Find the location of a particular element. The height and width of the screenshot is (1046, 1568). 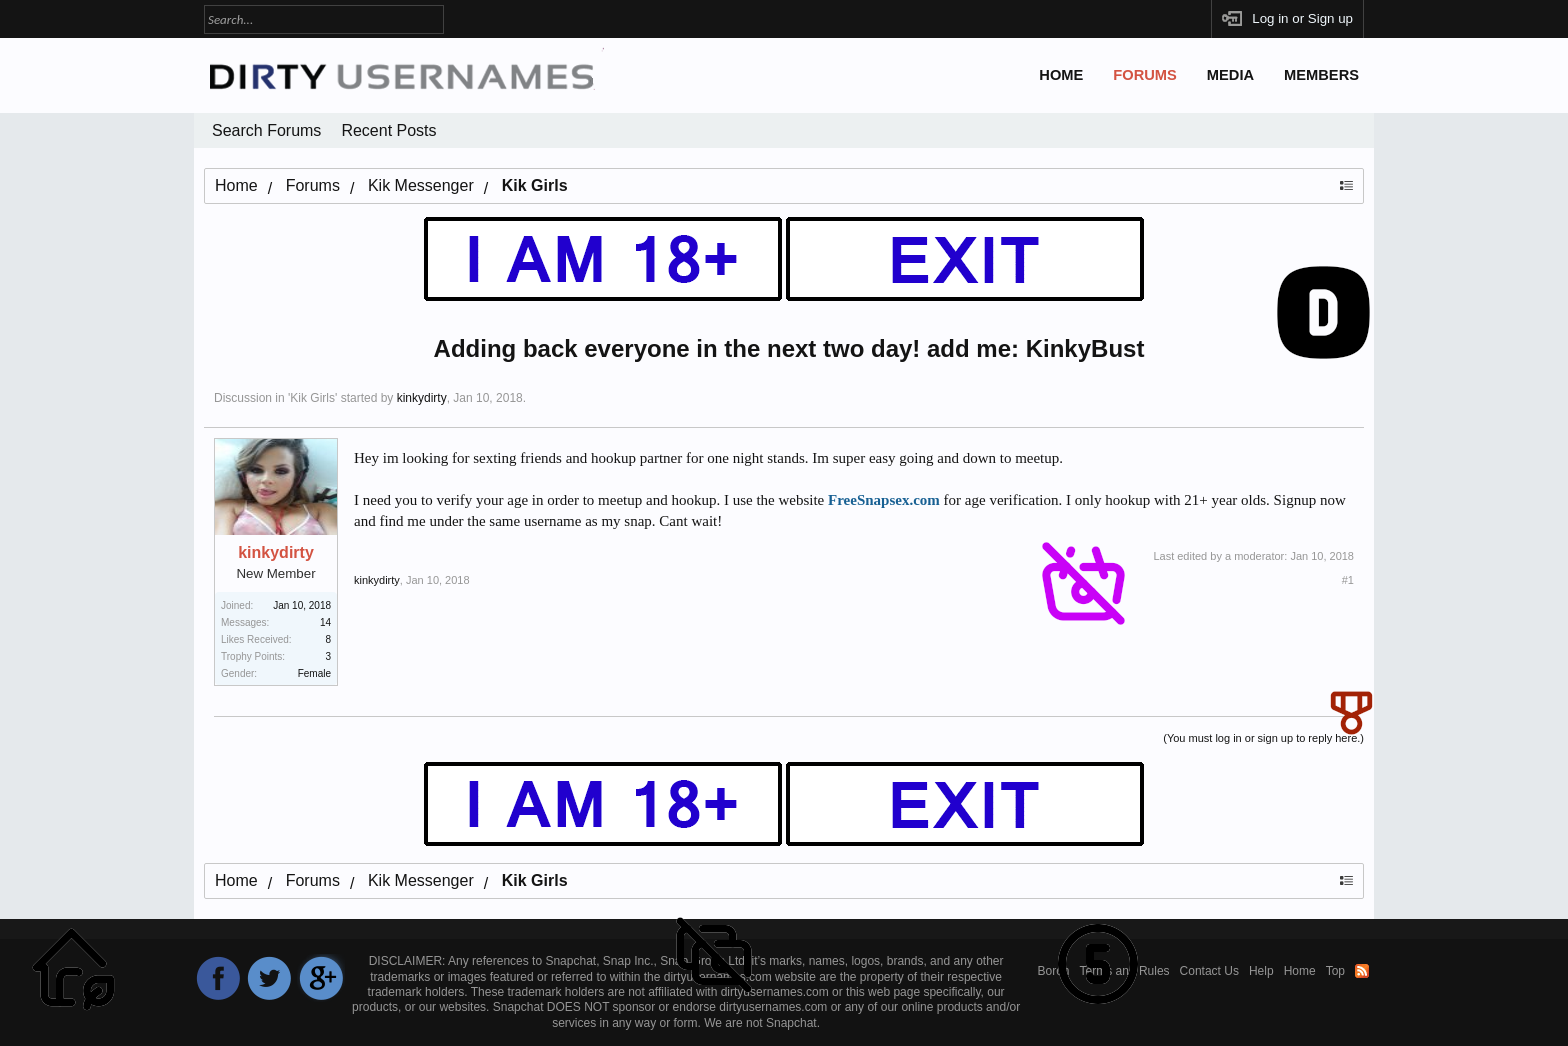

indicates a "D" grade or rating is located at coordinates (1323, 312).